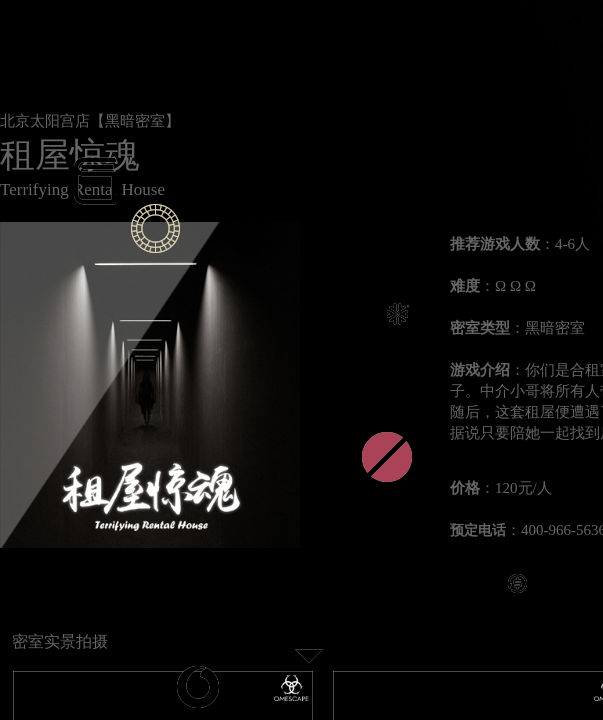 Image resolution: width=603 pixels, height=720 pixels. What do you see at coordinates (387, 457) in the screenshot?
I see `indicates a prohibited or blocked action` at bounding box center [387, 457].